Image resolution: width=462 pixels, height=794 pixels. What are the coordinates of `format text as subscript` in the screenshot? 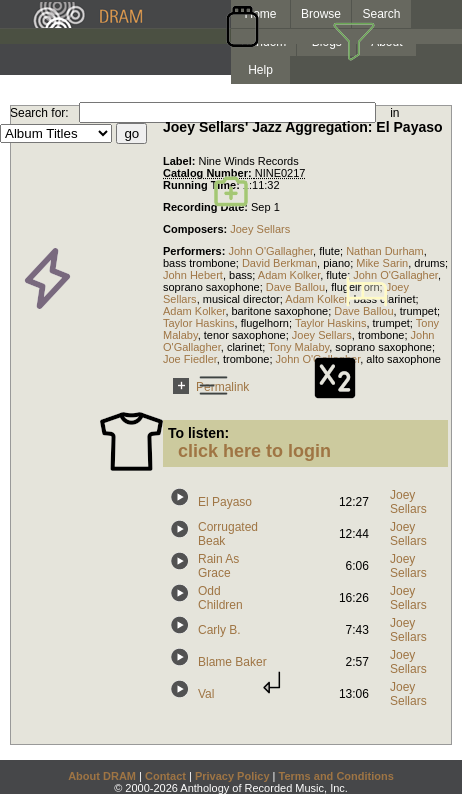 It's located at (335, 378).